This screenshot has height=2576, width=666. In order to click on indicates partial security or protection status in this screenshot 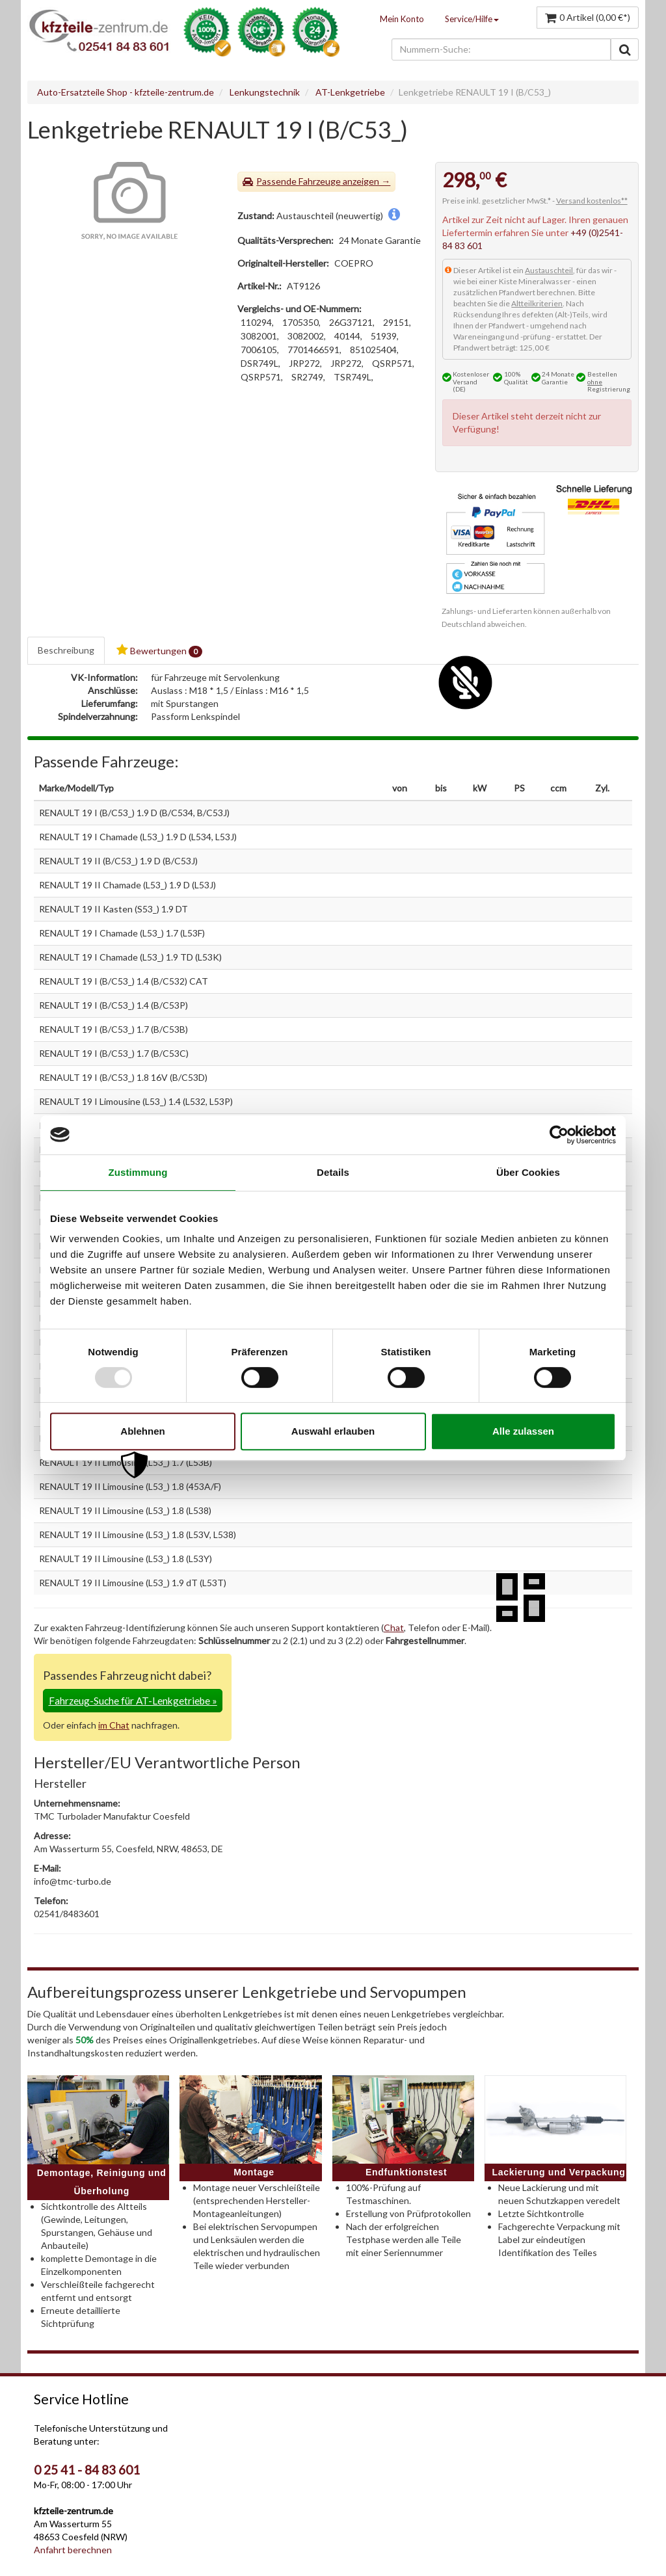, I will do `click(134, 1465)`.